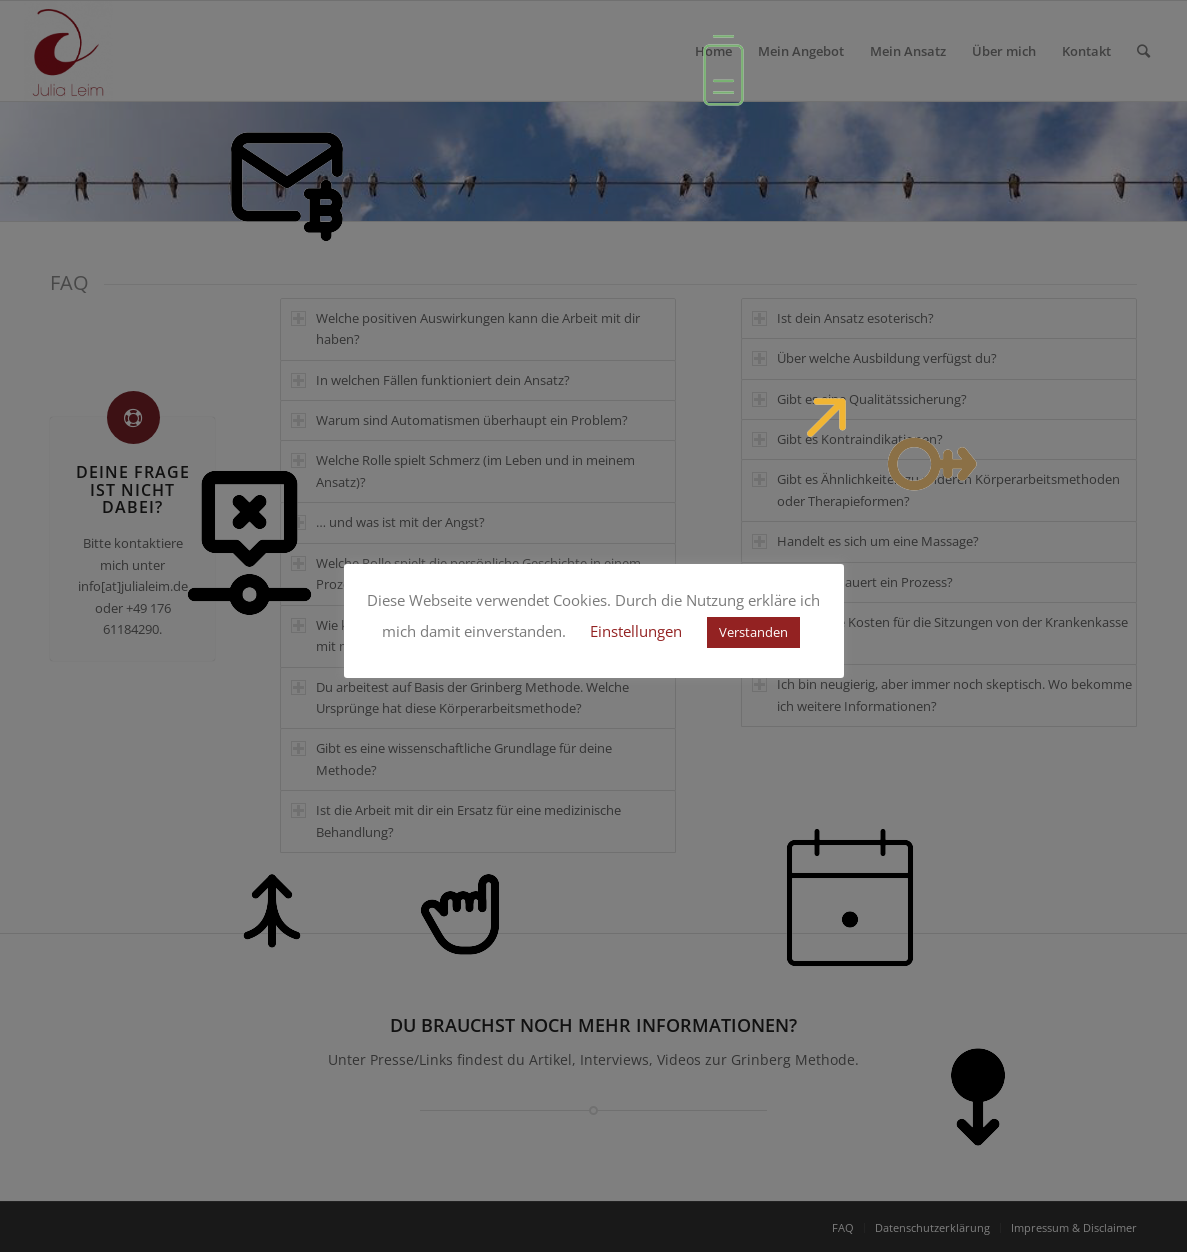 The width and height of the screenshot is (1187, 1252). What do you see at coordinates (931, 464) in the screenshot?
I see `indicates male gender with external attraction symbol` at bounding box center [931, 464].